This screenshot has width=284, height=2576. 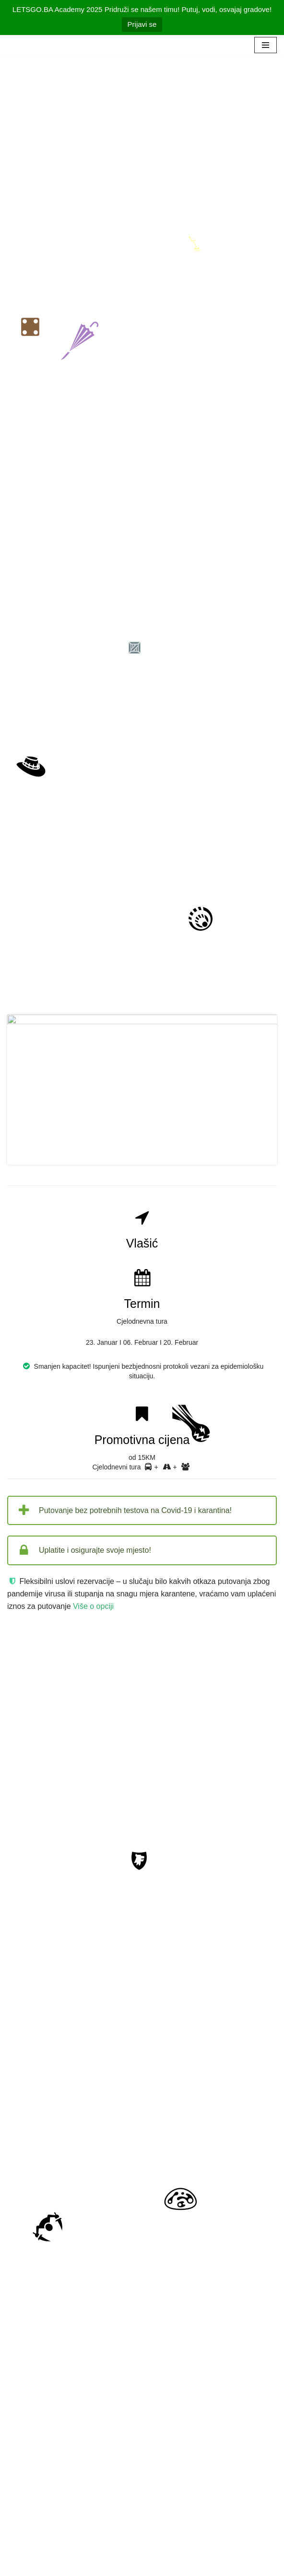 I want to click on activate sonic or speed boost ability, so click(x=201, y=919).